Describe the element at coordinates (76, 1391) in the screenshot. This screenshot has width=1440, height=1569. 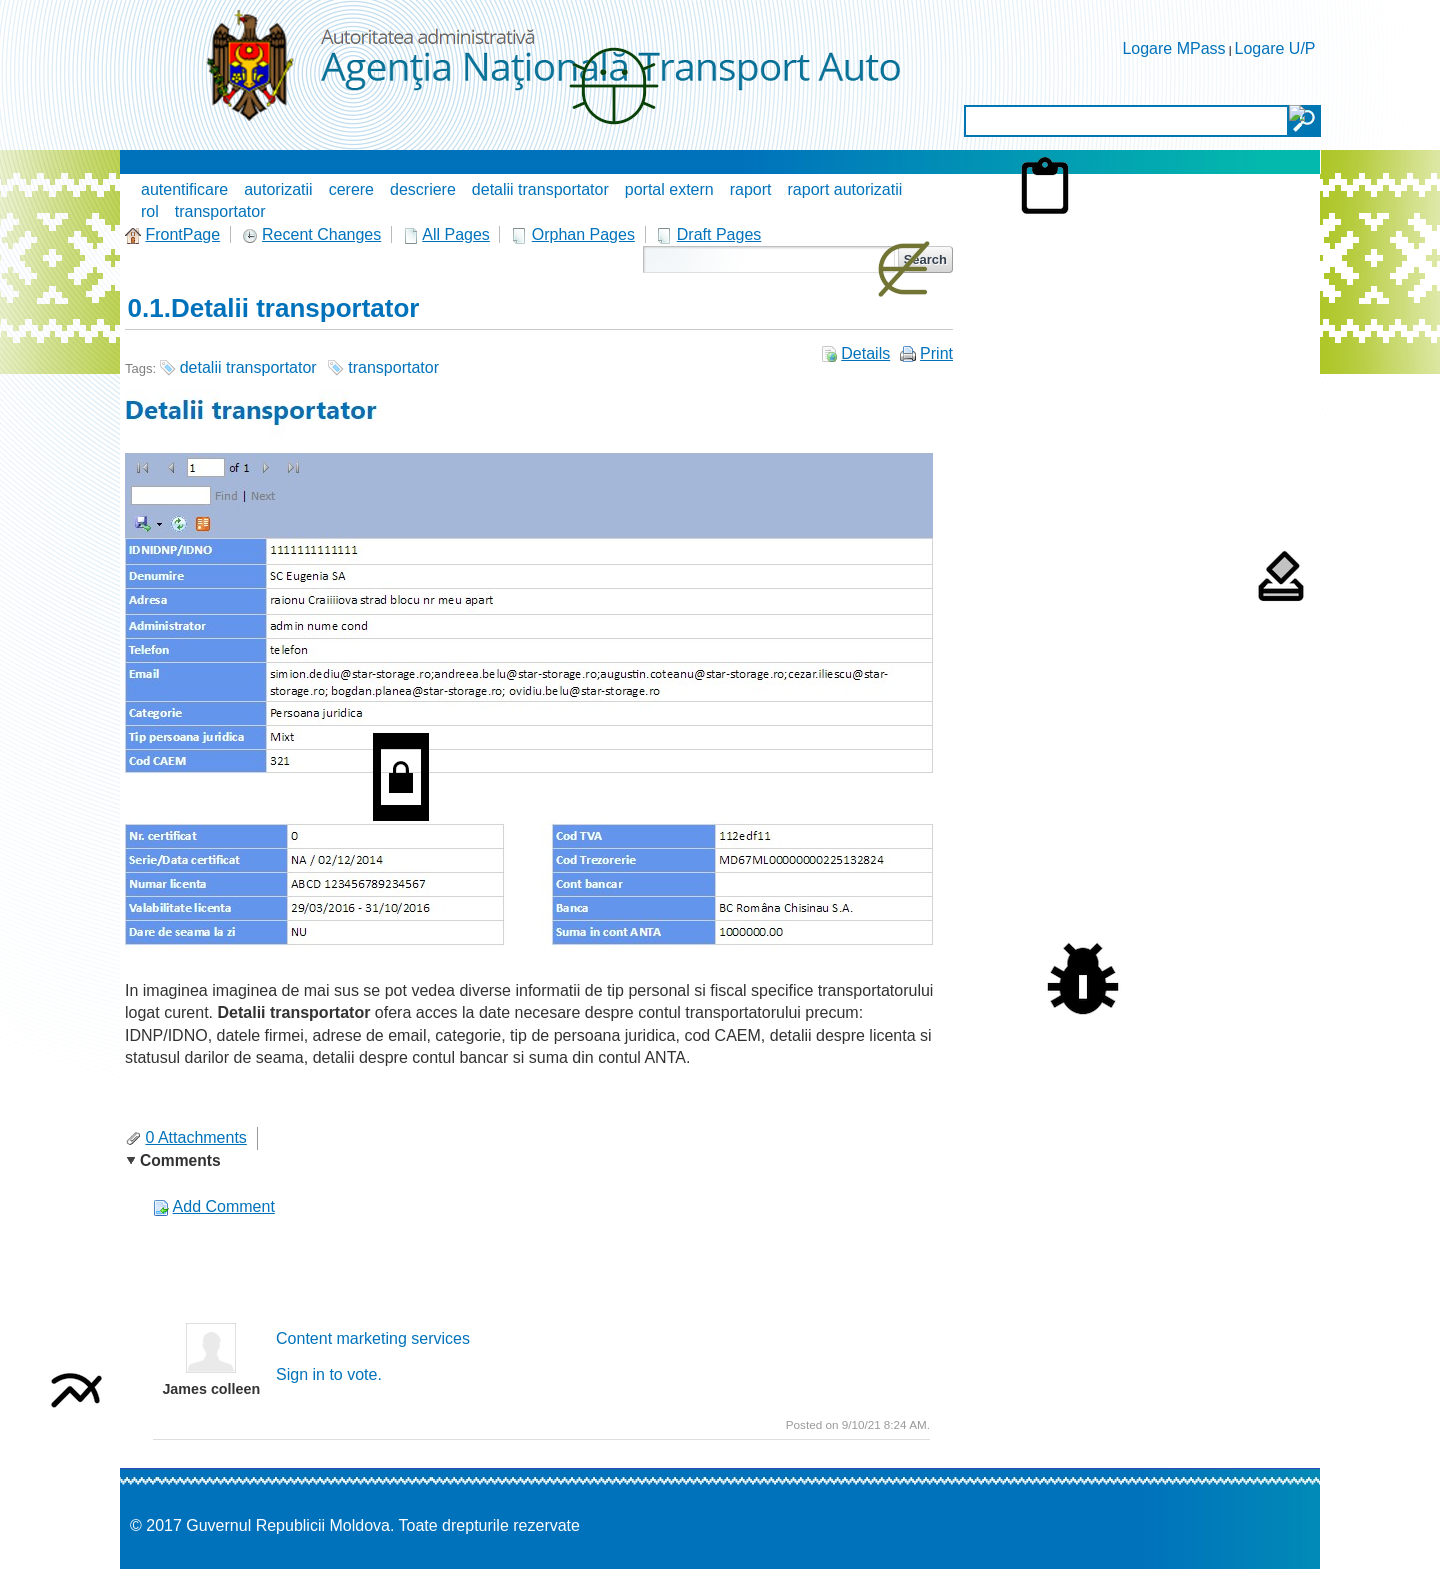
I see `view multi-line chart or graph data` at that location.